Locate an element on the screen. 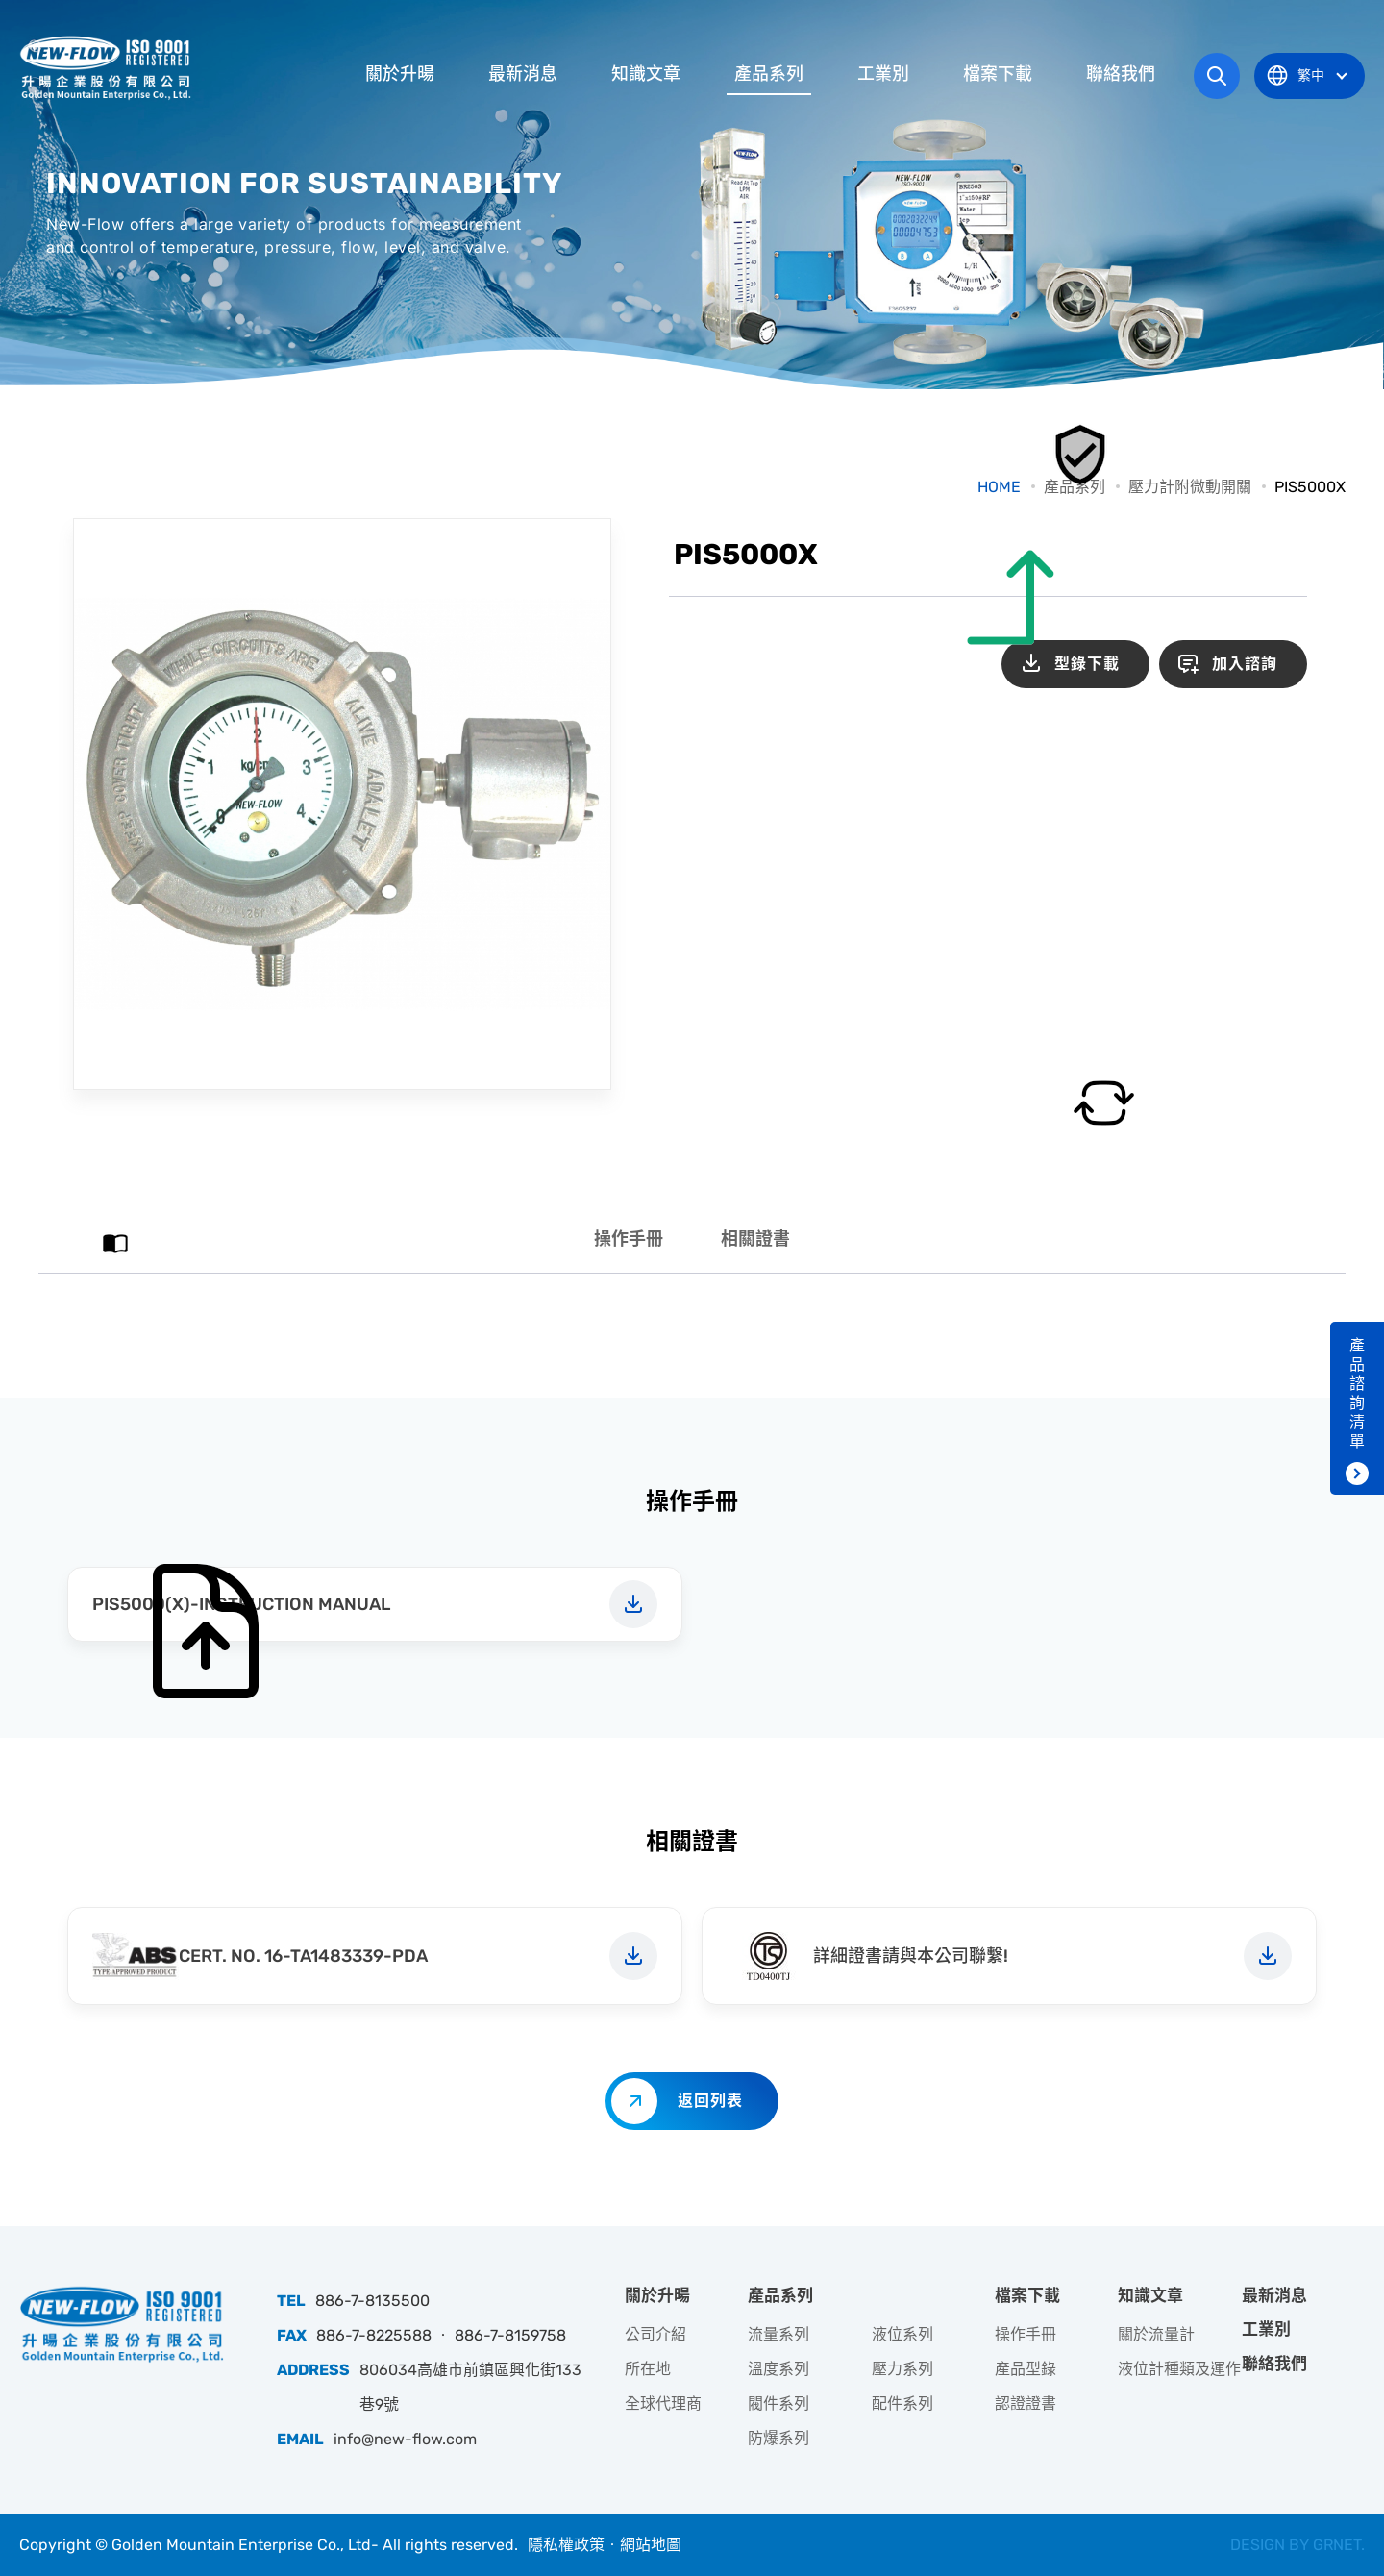  refresh or reload content is located at coordinates (1103, 1102).